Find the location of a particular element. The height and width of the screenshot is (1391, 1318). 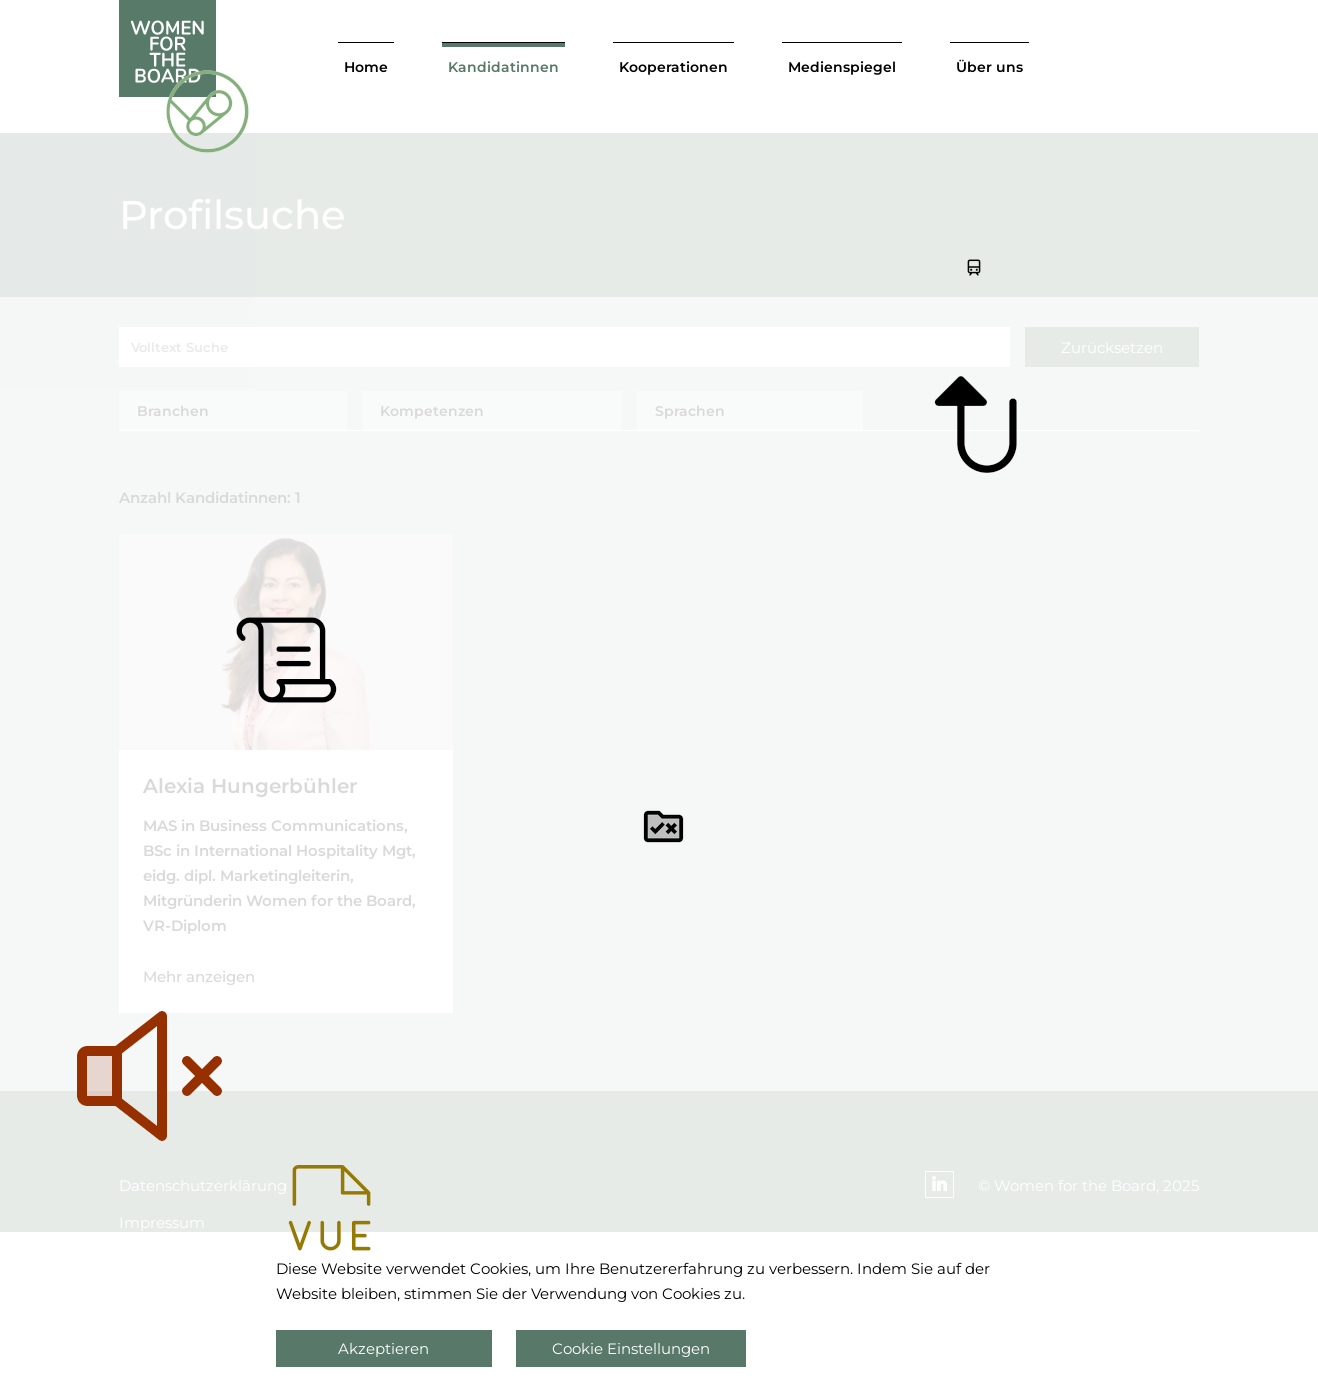

view train schedules or rail services is located at coordinates (974, 267).